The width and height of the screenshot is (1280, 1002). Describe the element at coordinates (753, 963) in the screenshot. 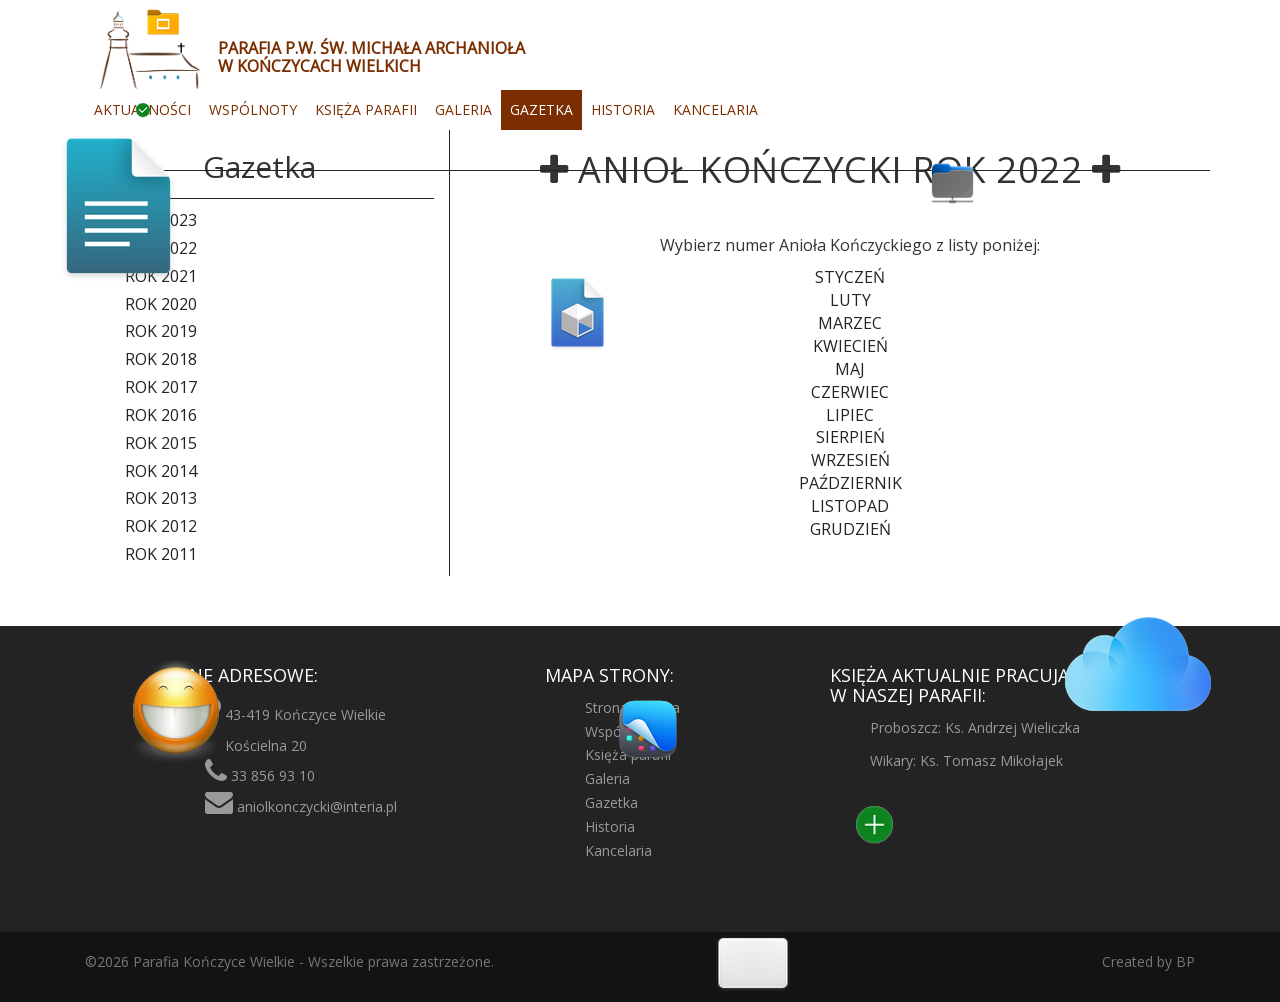

I see `external trackpad or touchpad device` at that location.